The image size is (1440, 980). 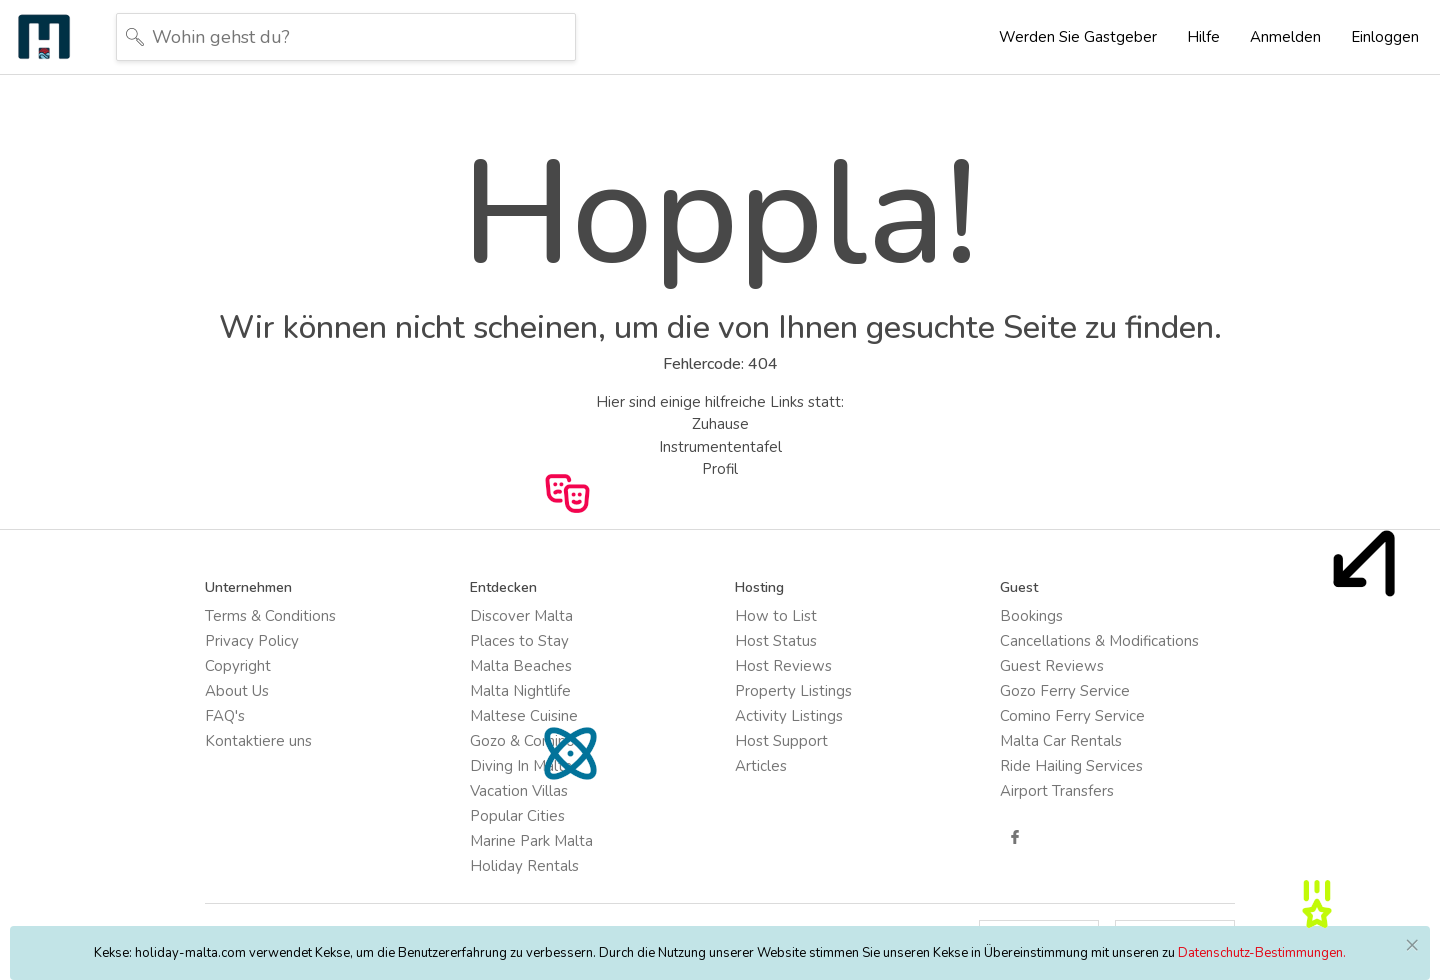 What do you see at coordinates (1366, 563) in the screenshot?
I see `make a sharp left turn in navigation` at bounding box center [1366, 563].